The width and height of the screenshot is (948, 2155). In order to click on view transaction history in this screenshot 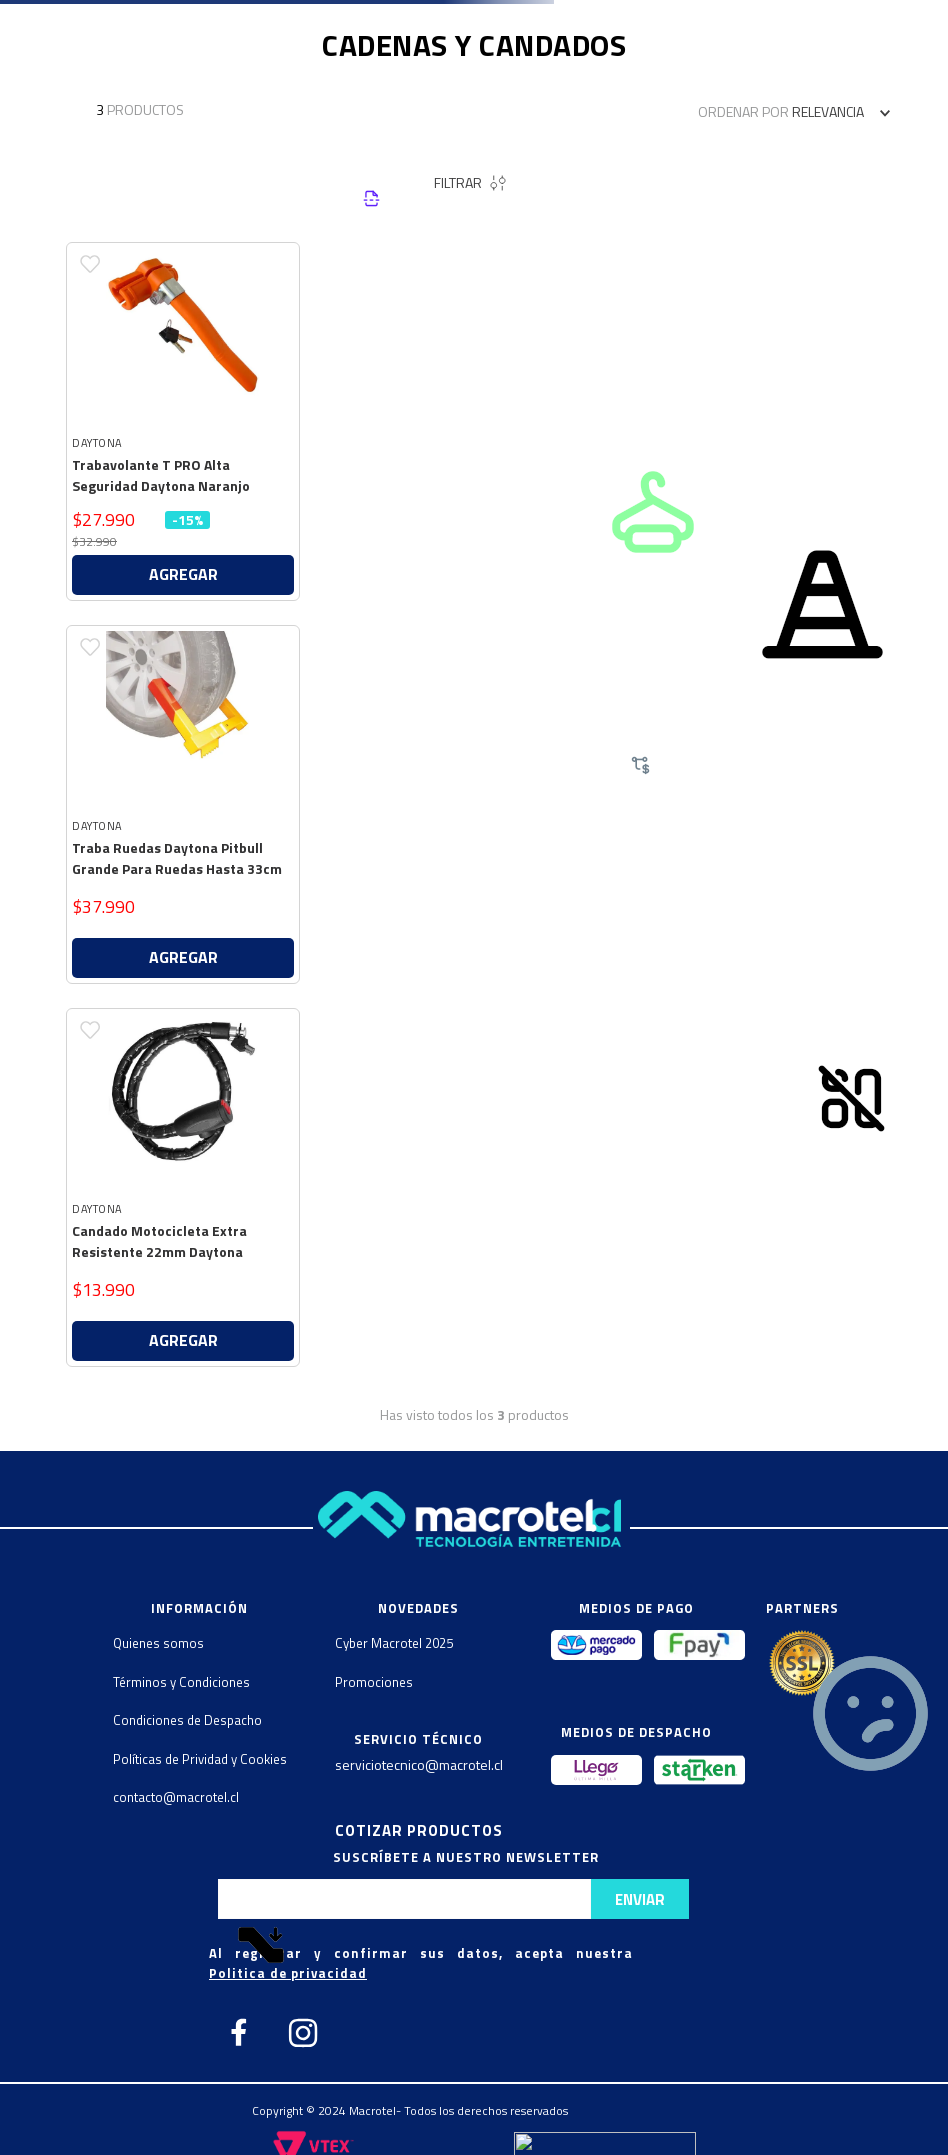, I will do `click(640, 765)`.